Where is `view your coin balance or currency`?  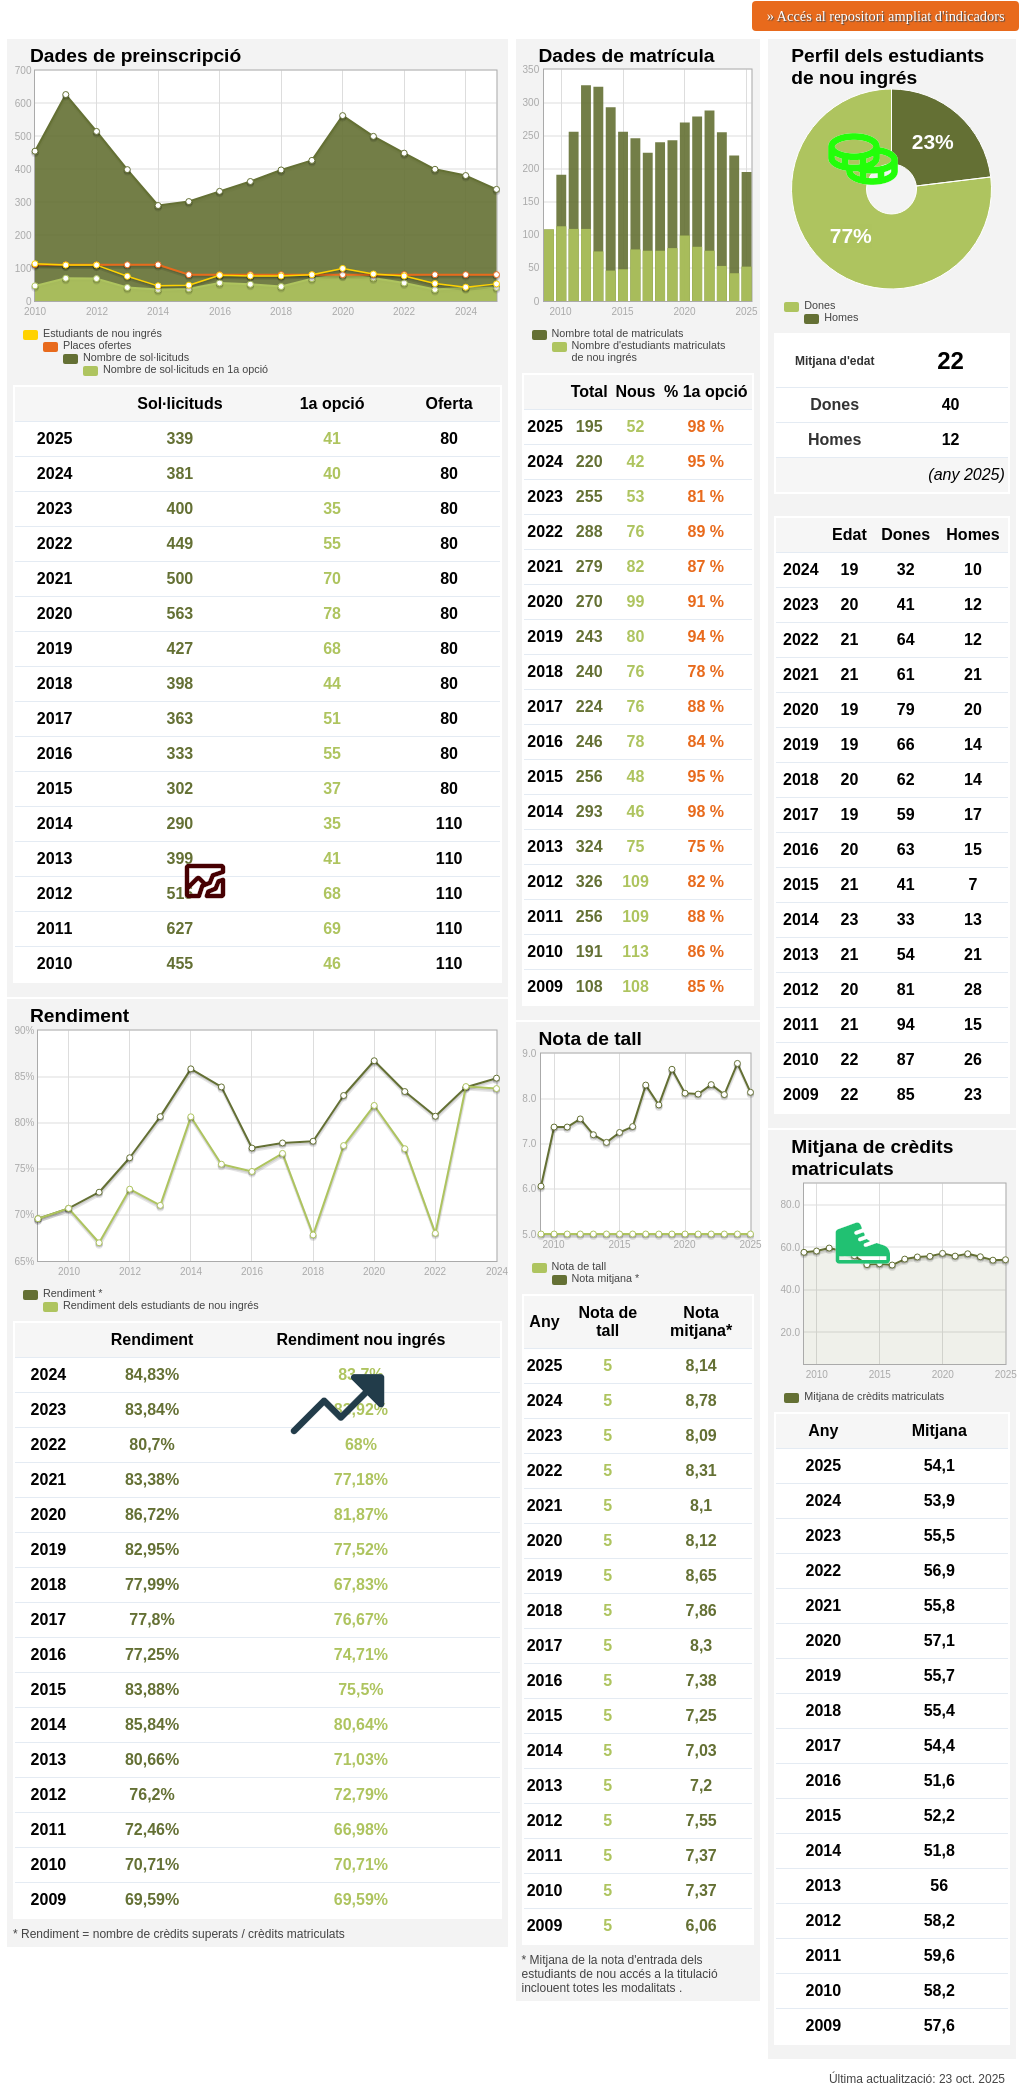
view your coin balance or currency is located at coordinates (863, 159).